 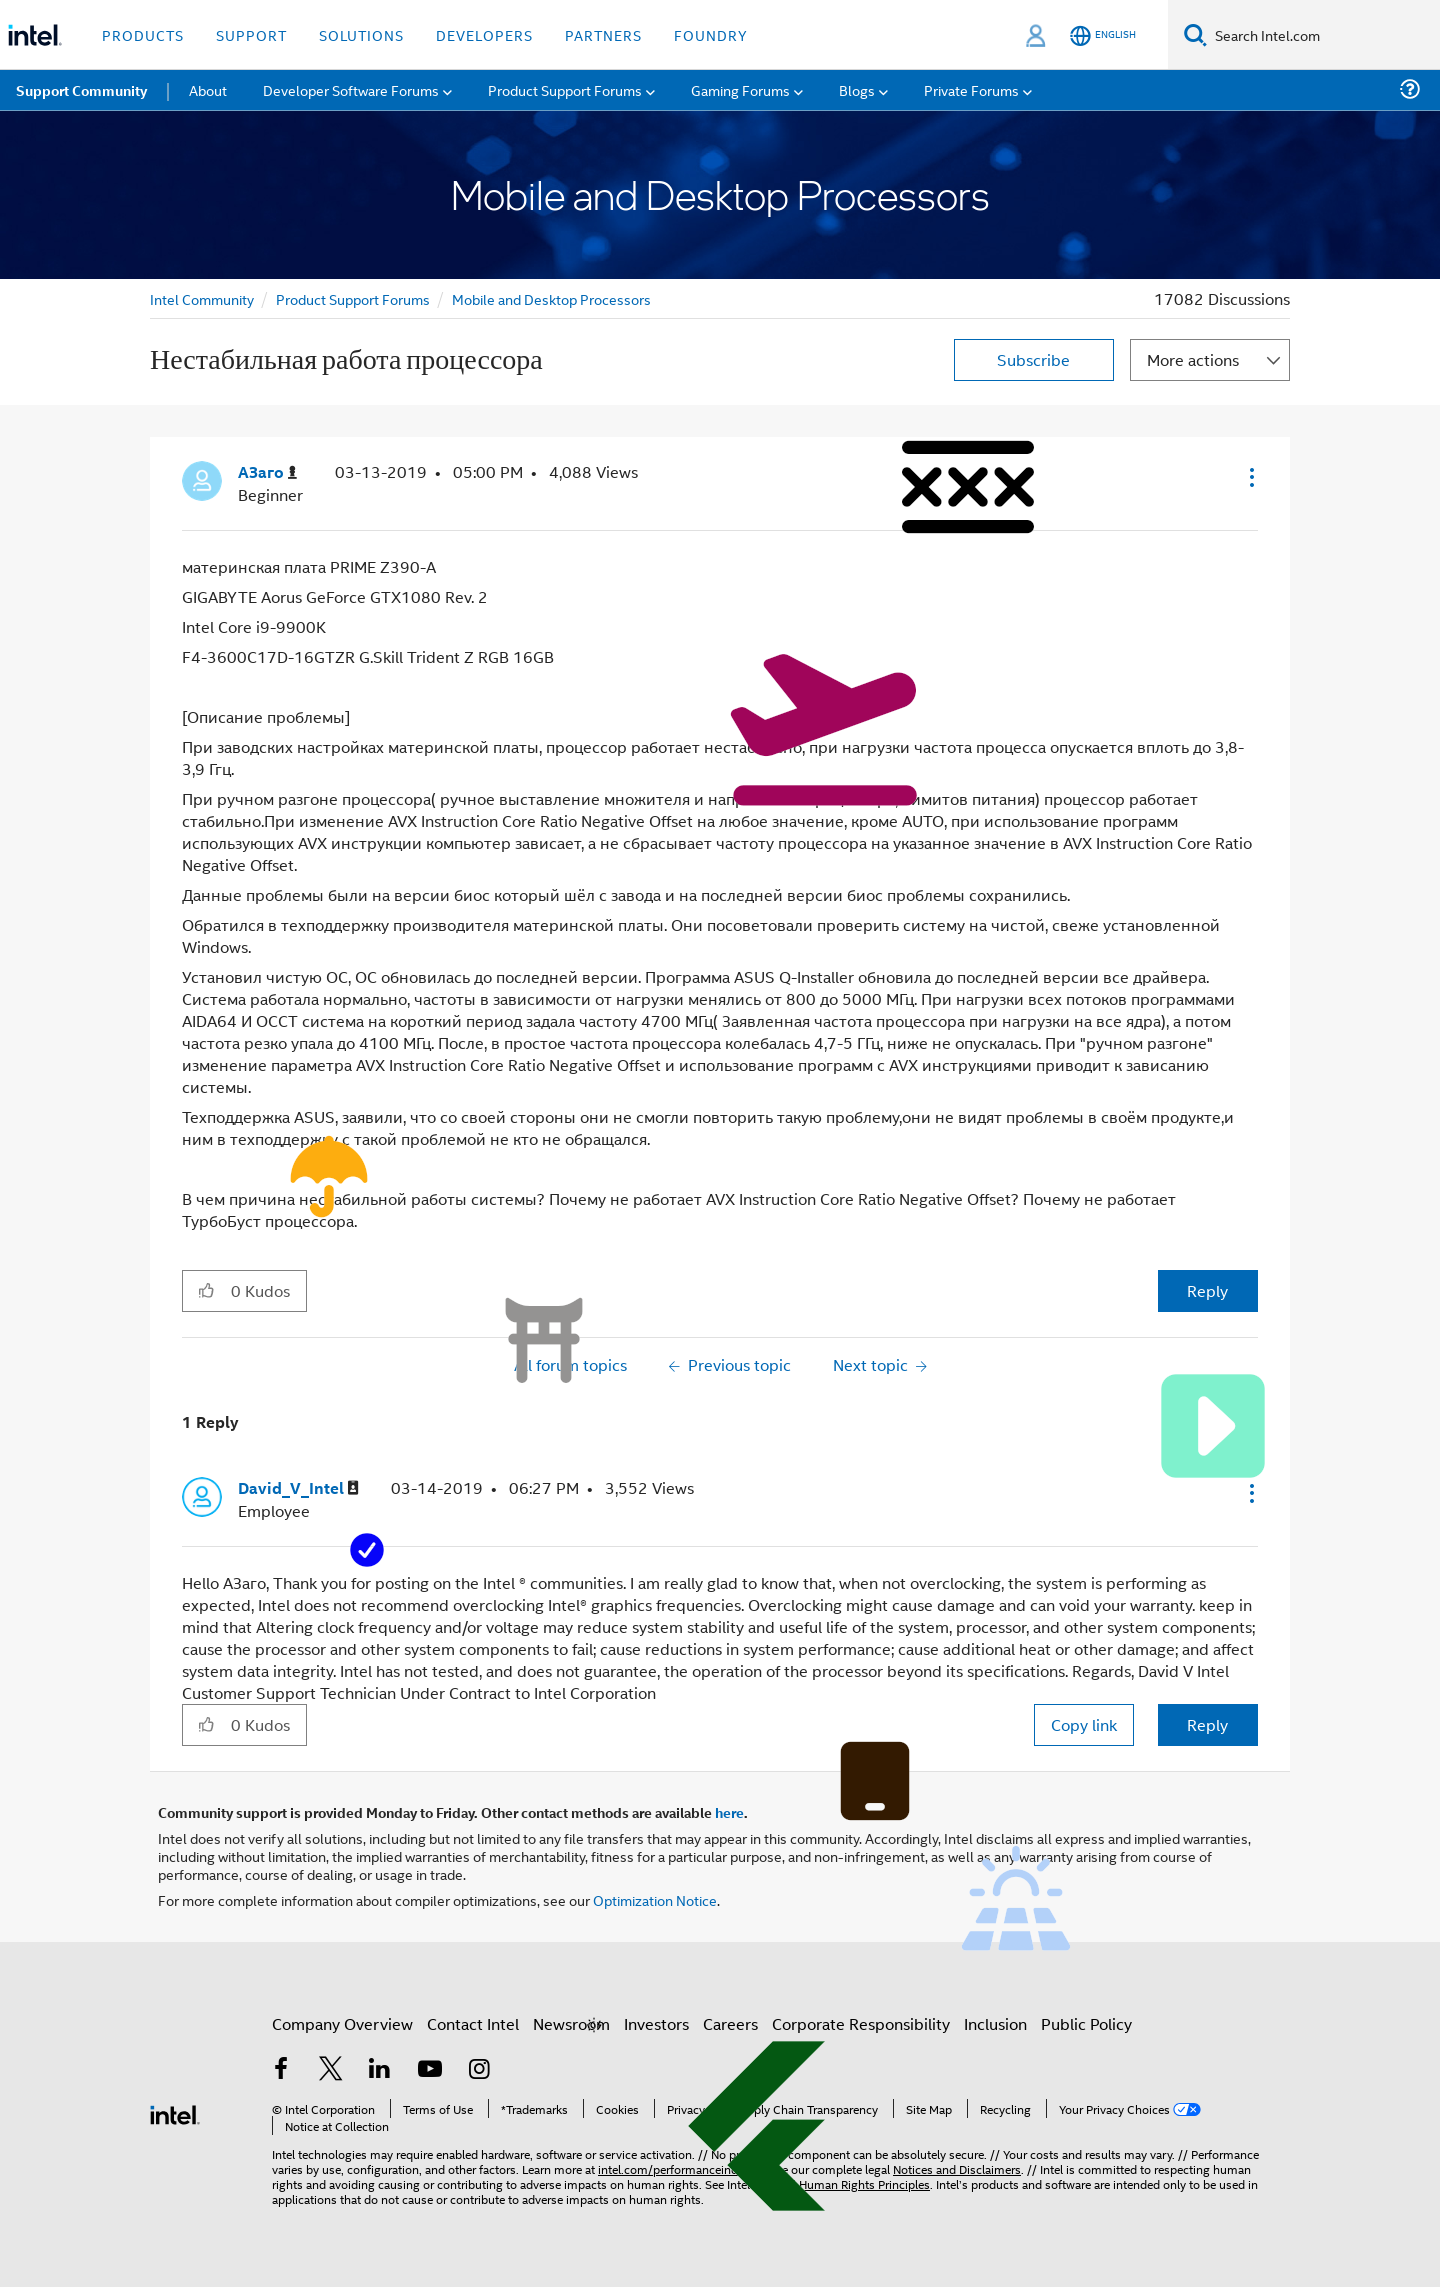 What do you see at coordinates (544, 1339) in the screenshot?
I see `indicates Japanese culture or travel content` at bounding box center [544, 1339].